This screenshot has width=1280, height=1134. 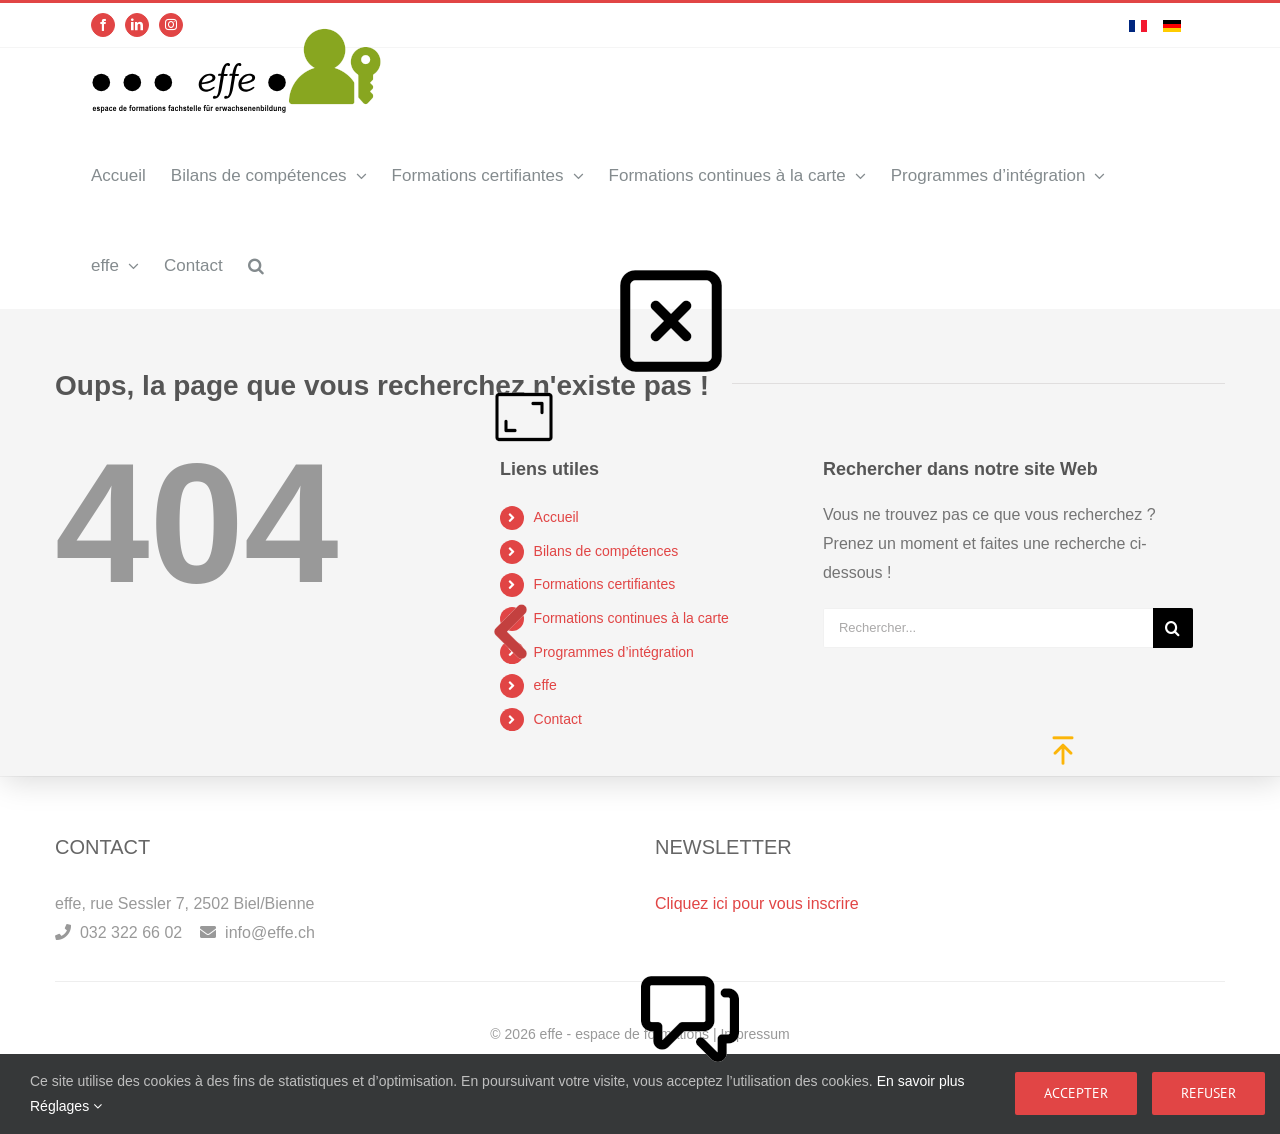 I want to click on go back to the previous screen, so click(x=510, y=631).